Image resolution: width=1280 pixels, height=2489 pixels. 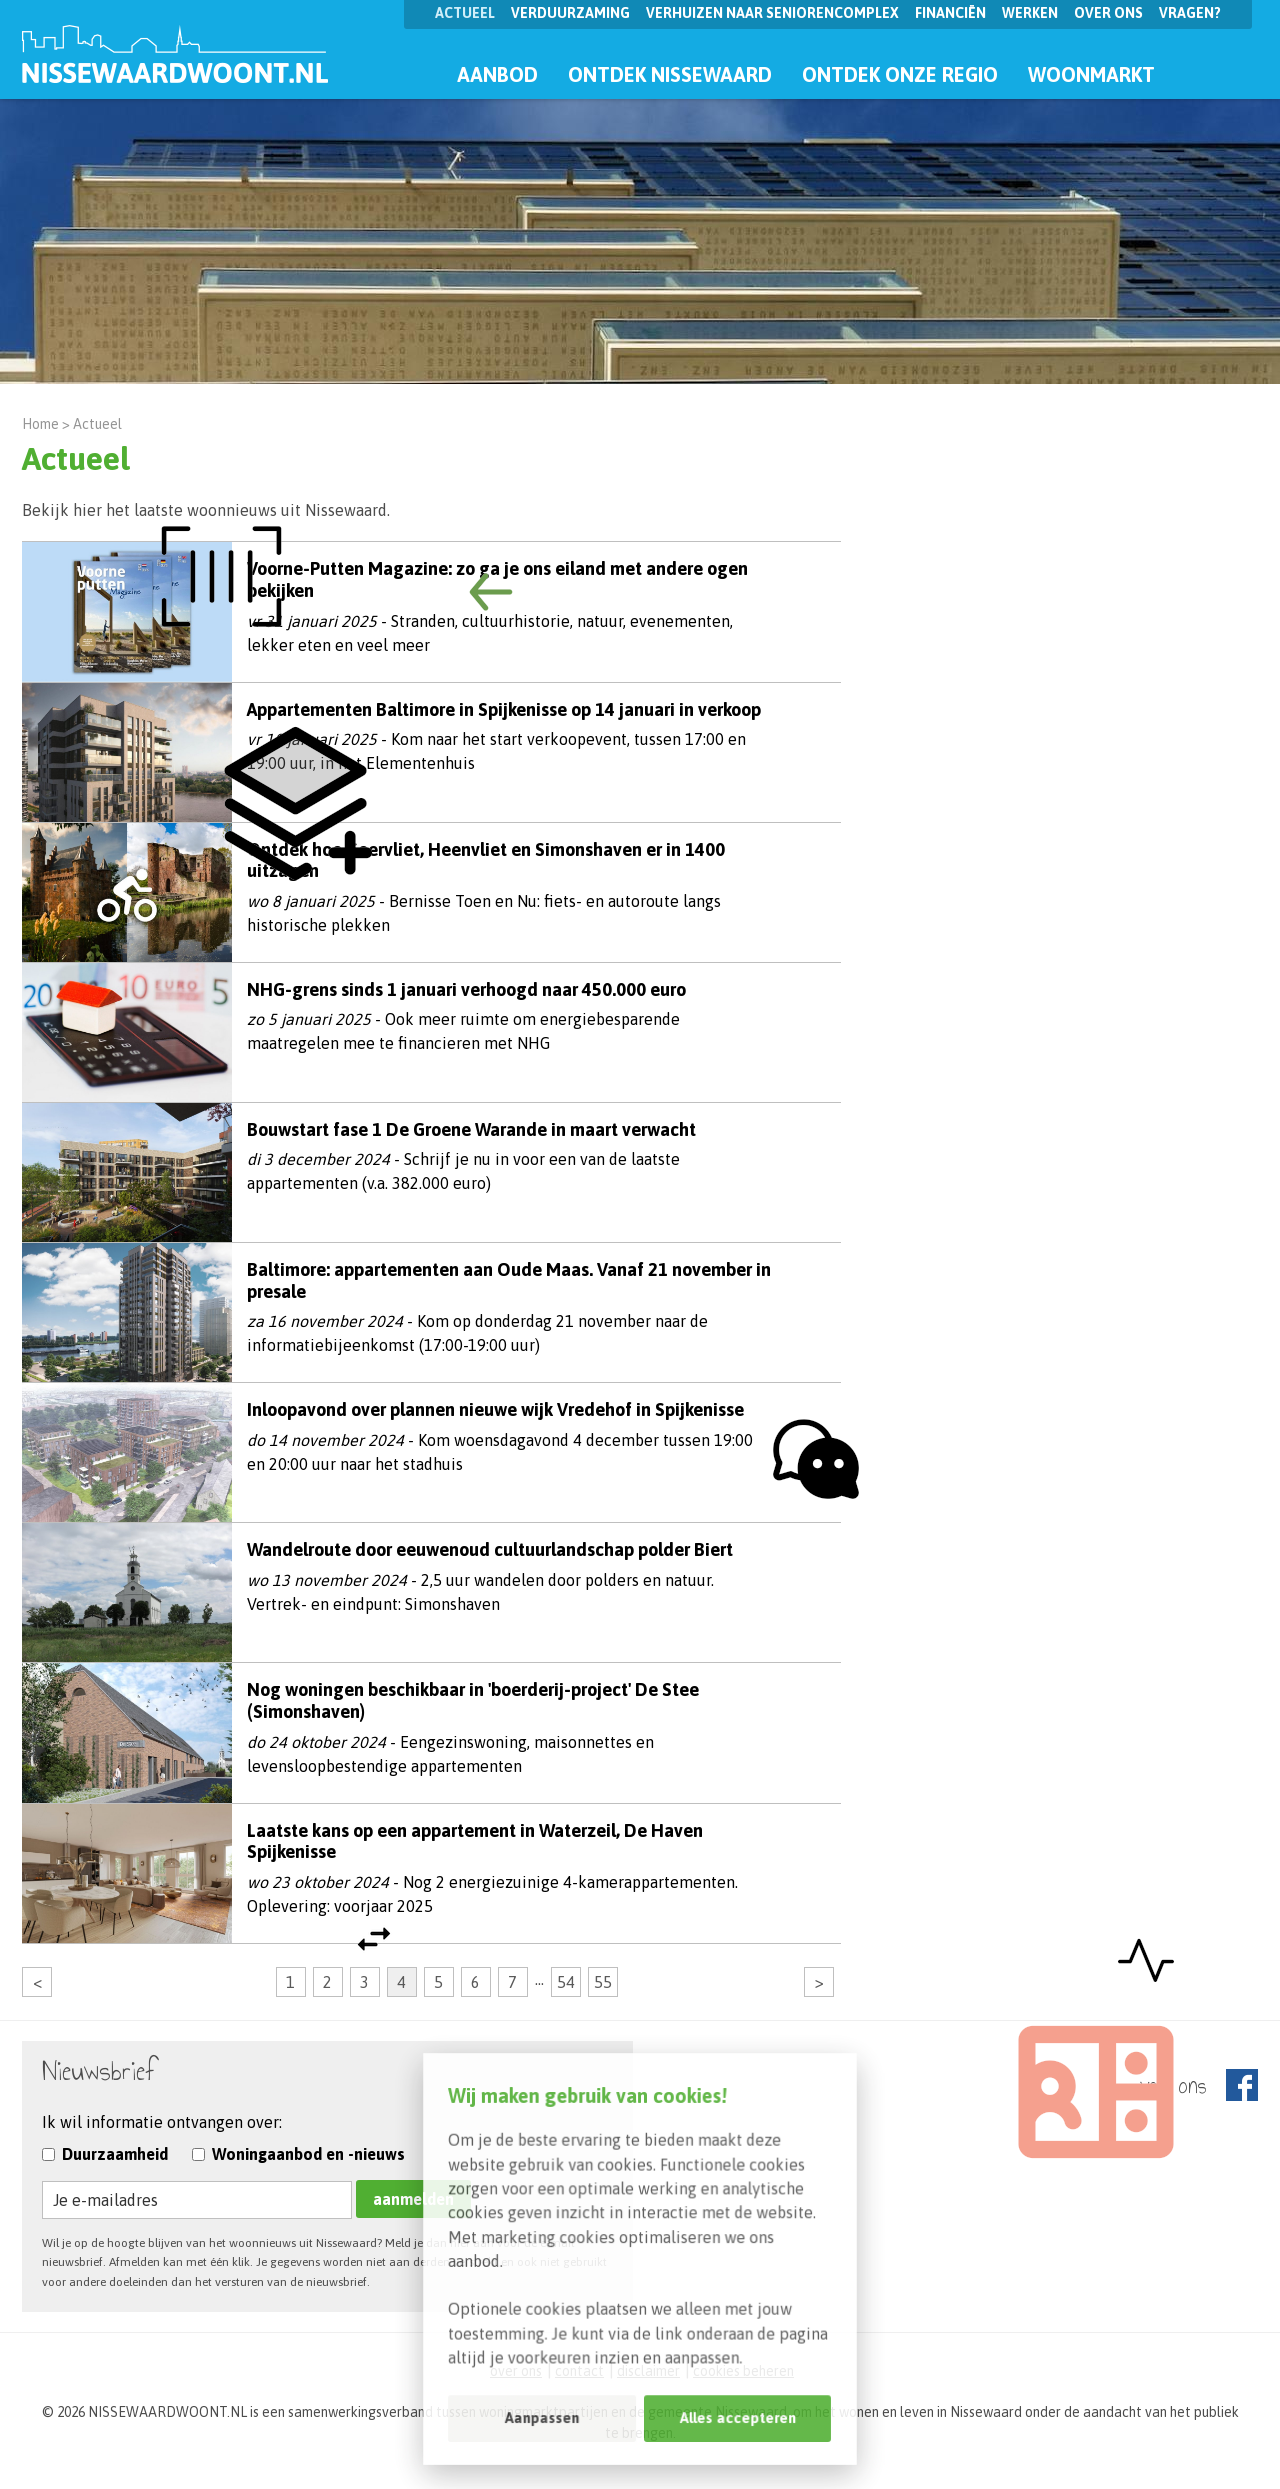 What do you see at coordinates (1096, 2092) in the screenshot?
I see `start or join a video conference` at bounding box center [1096, 2092].